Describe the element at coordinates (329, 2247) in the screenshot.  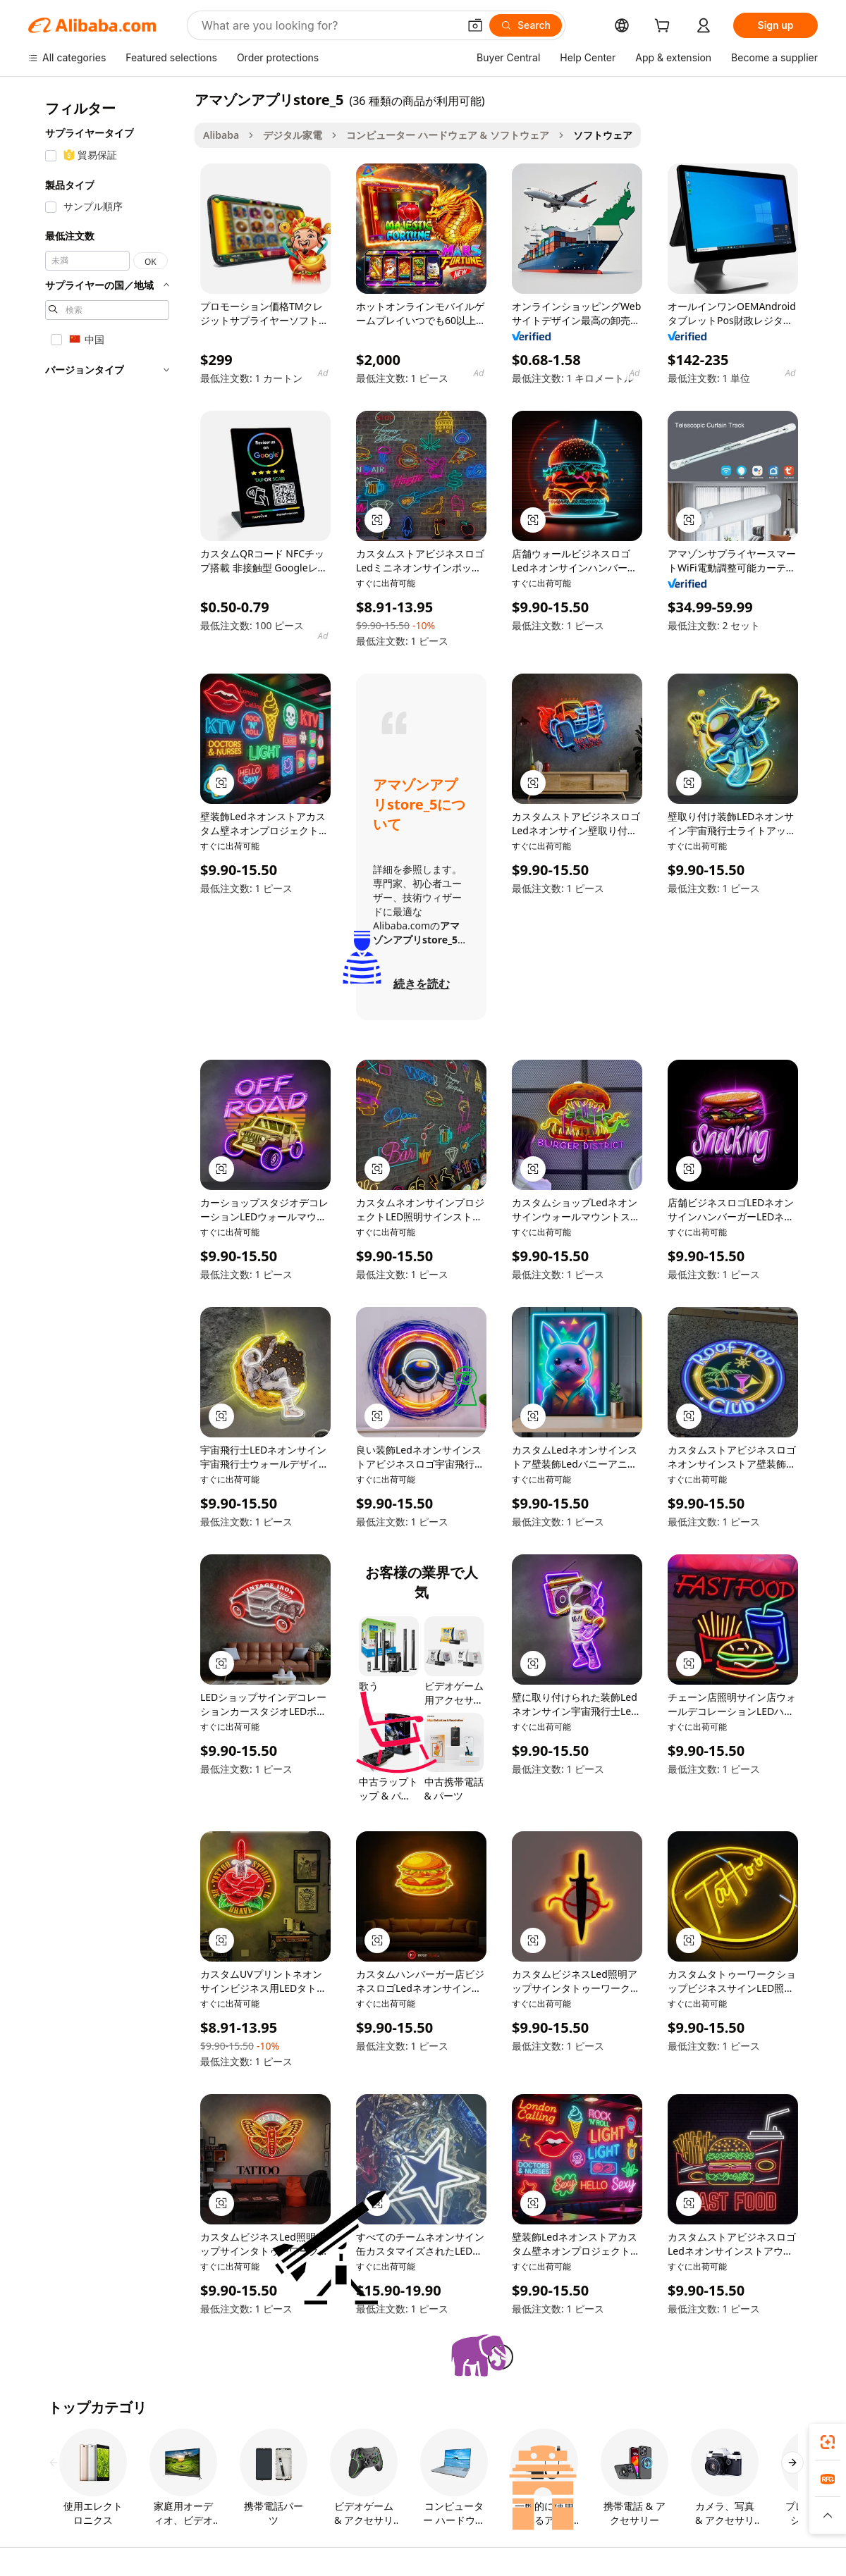
I see `launch missile attack in game` at that location.